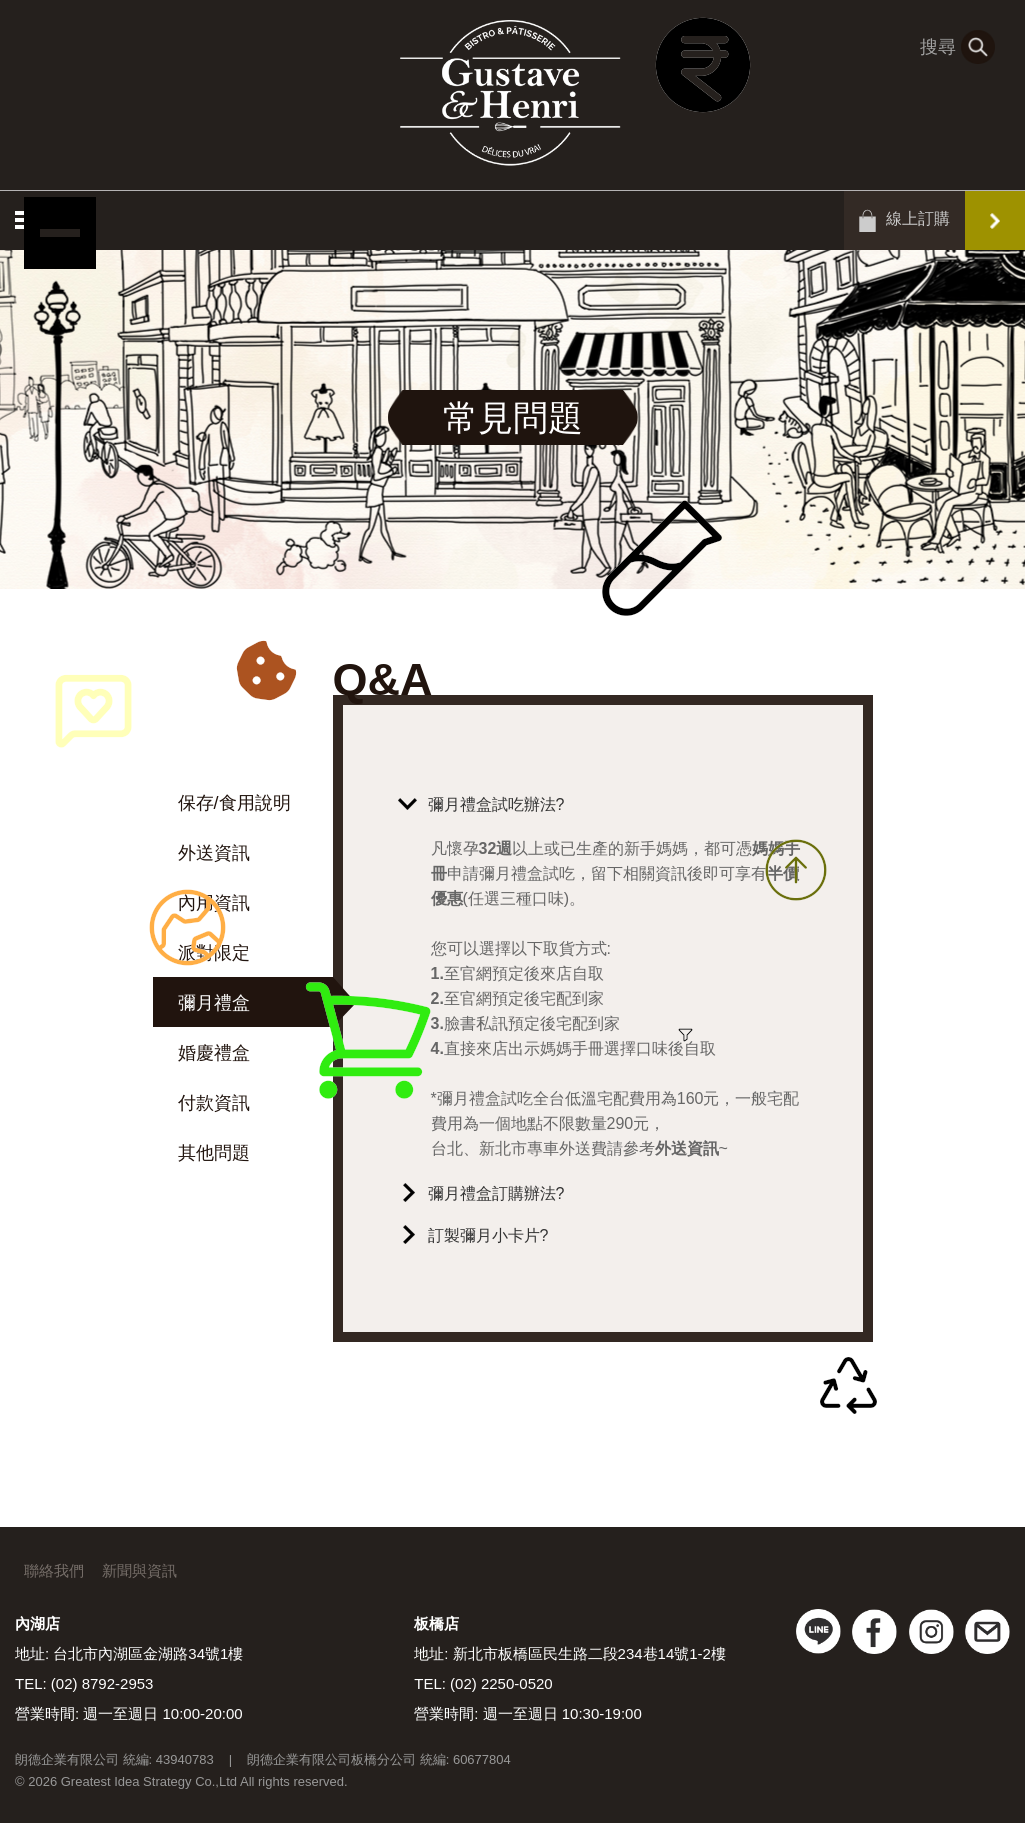 The width and height of the screenshot is (1025, 1823). What do you see at coordinates (93, 709) in the screenshot?
I see `send a like or love reaction in chat` at bounding box center [93, 709].